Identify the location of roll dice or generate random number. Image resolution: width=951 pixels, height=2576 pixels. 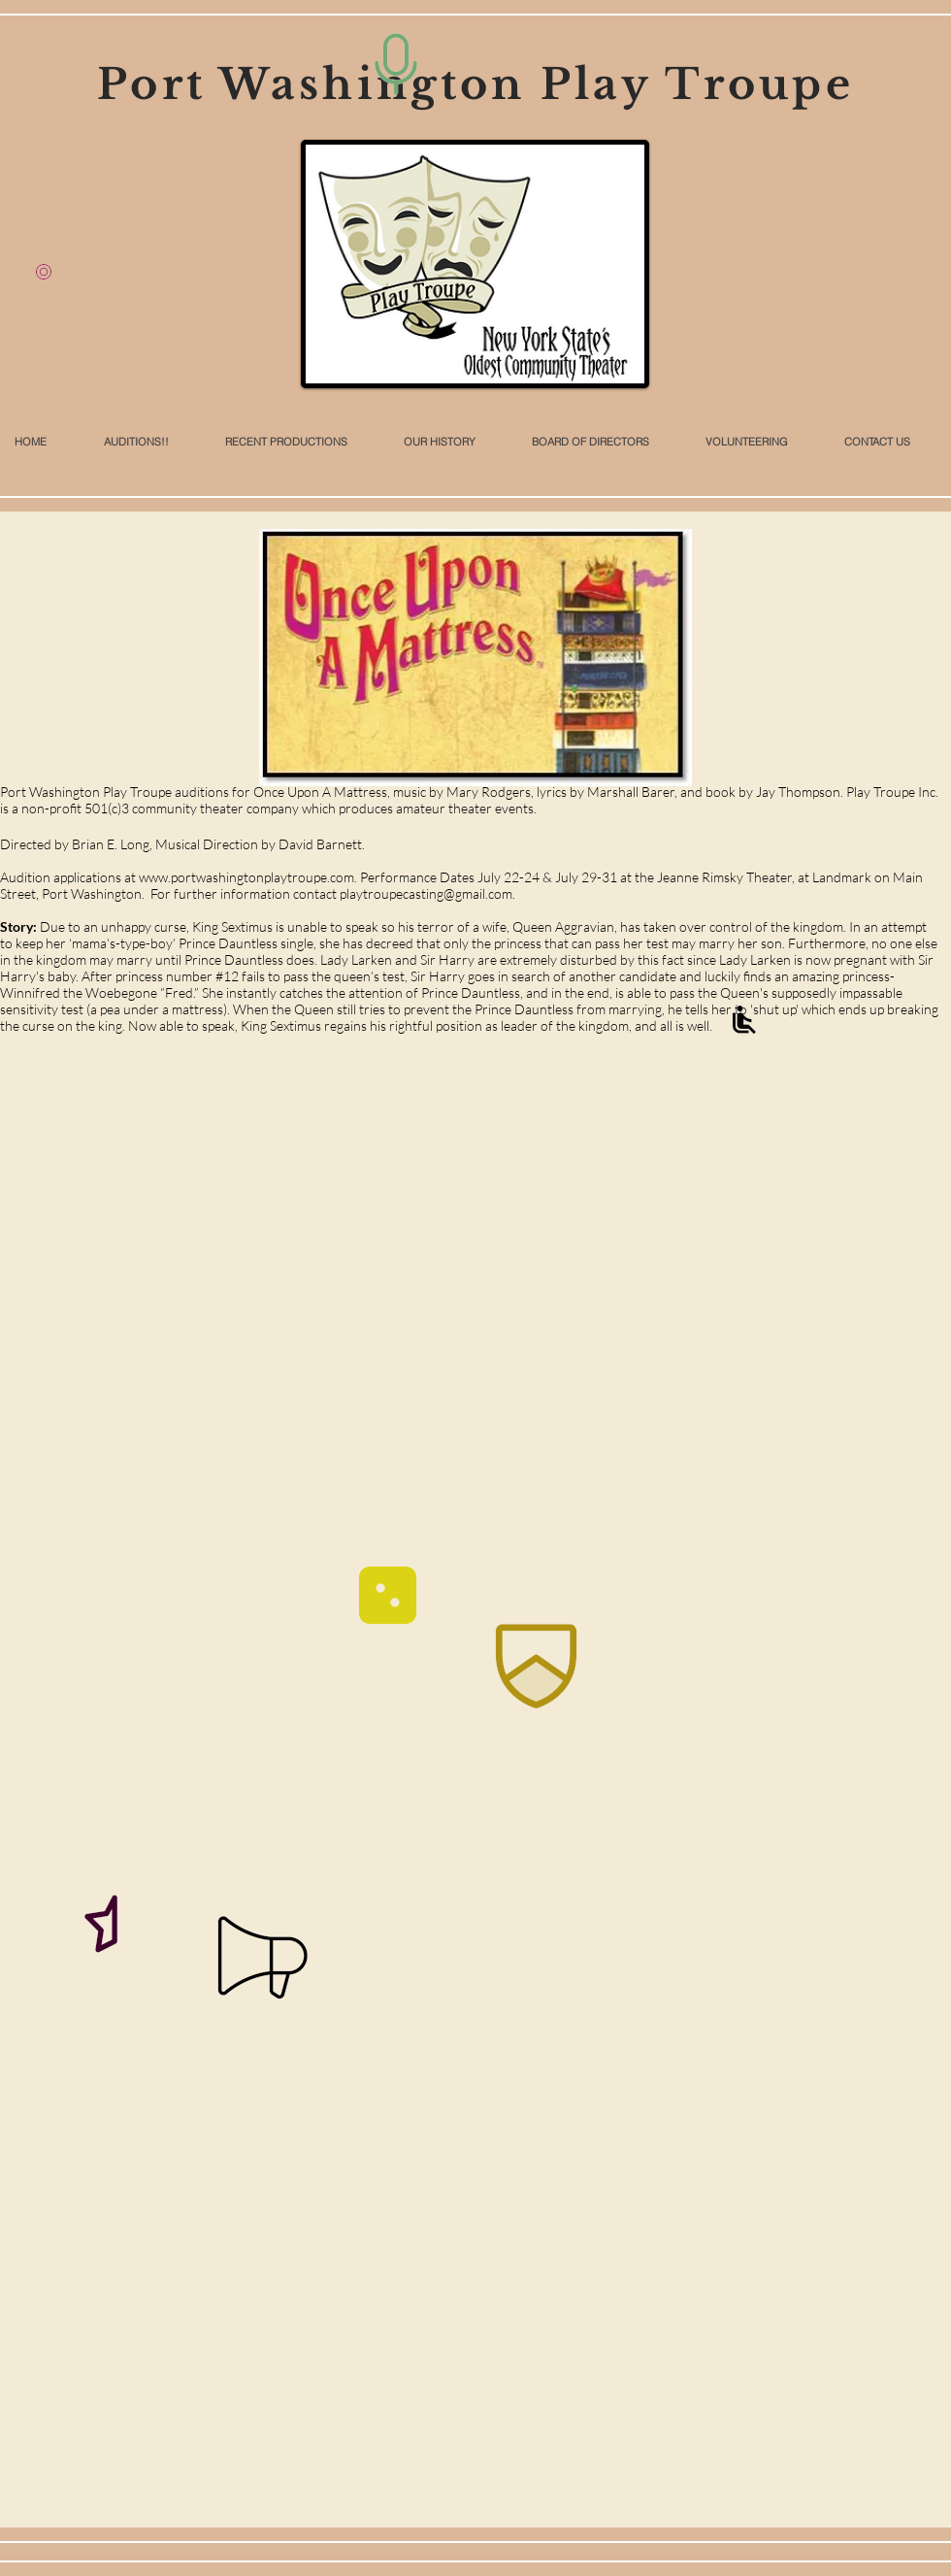
(387, 1595).